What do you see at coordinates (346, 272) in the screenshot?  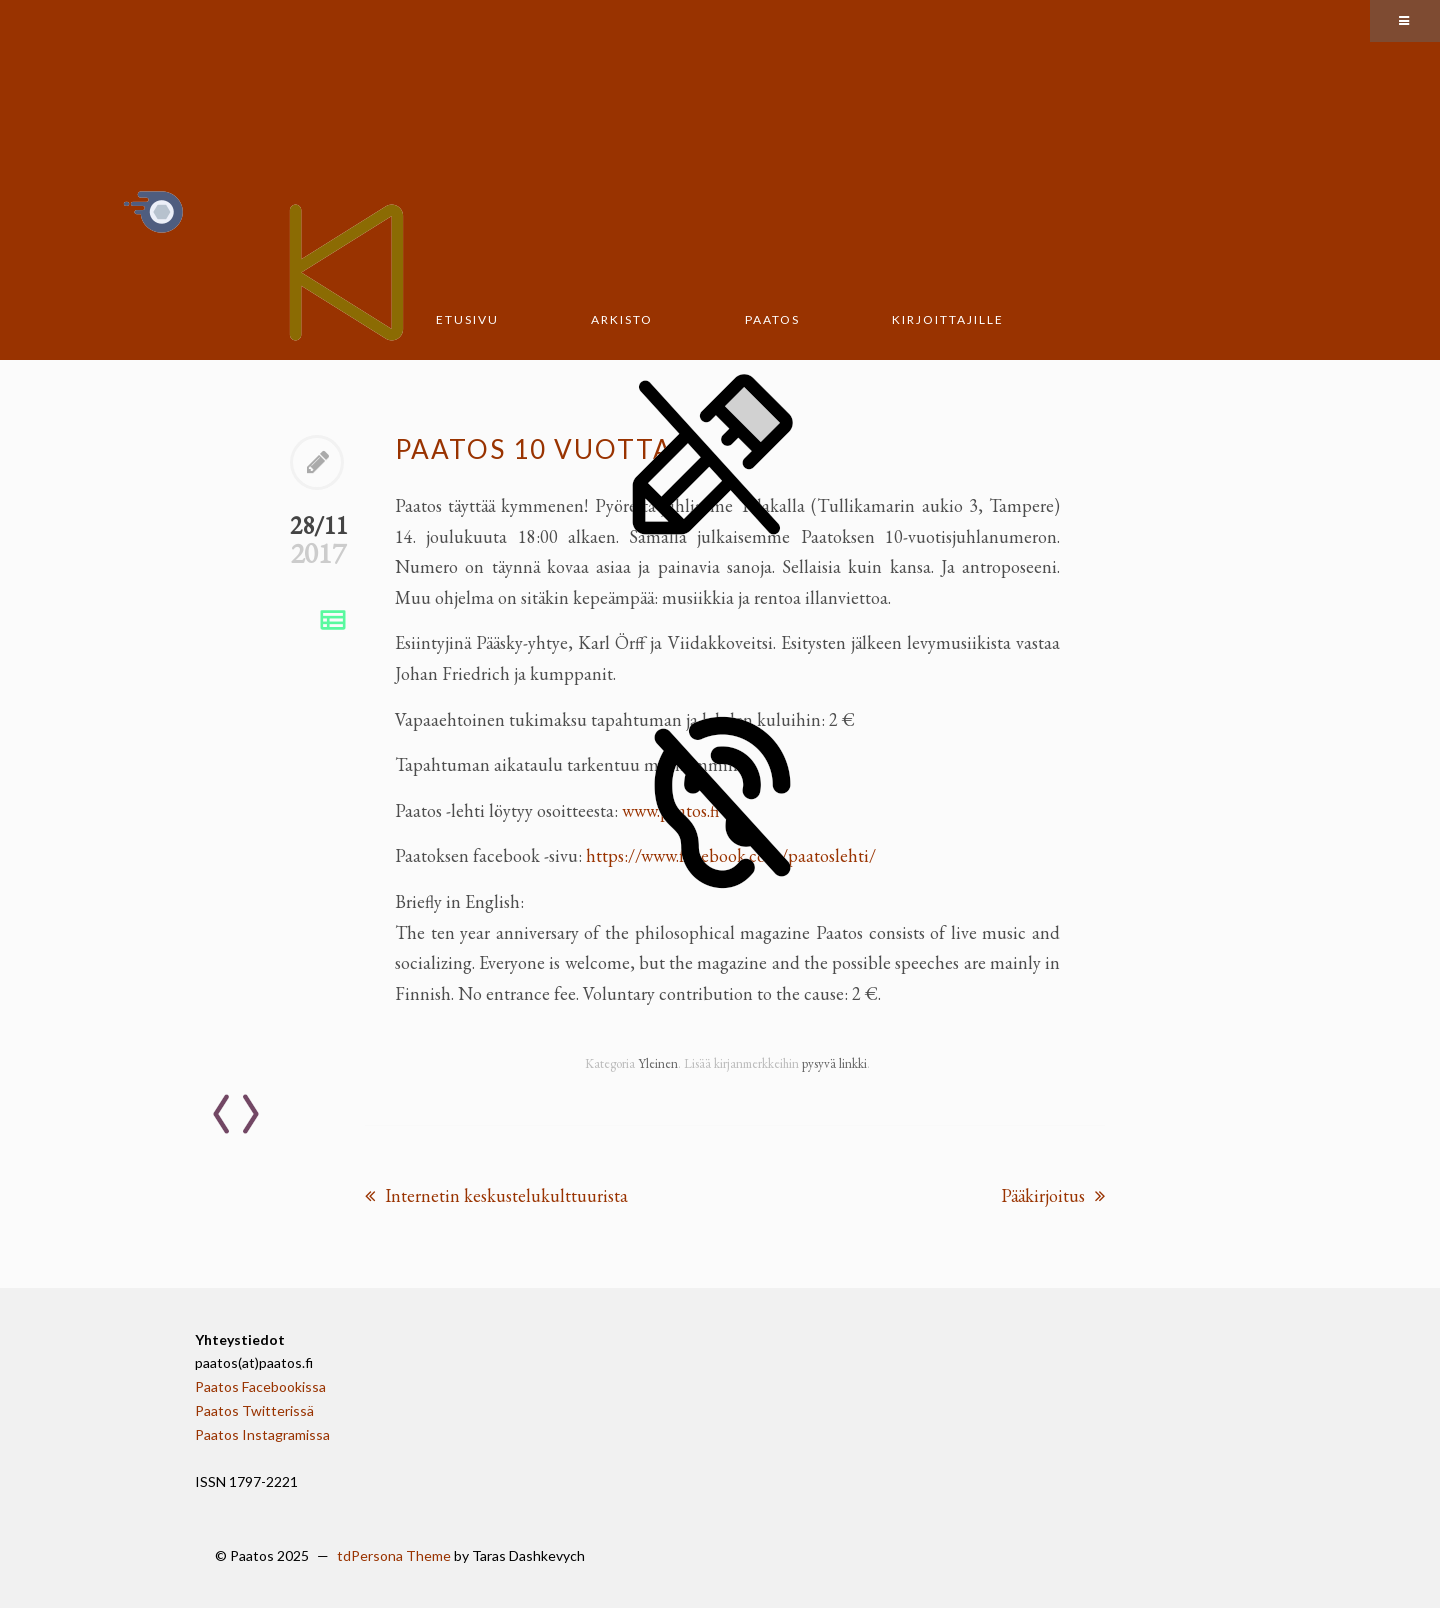 I see `skip to previous track` at bounding box center [346, 272].